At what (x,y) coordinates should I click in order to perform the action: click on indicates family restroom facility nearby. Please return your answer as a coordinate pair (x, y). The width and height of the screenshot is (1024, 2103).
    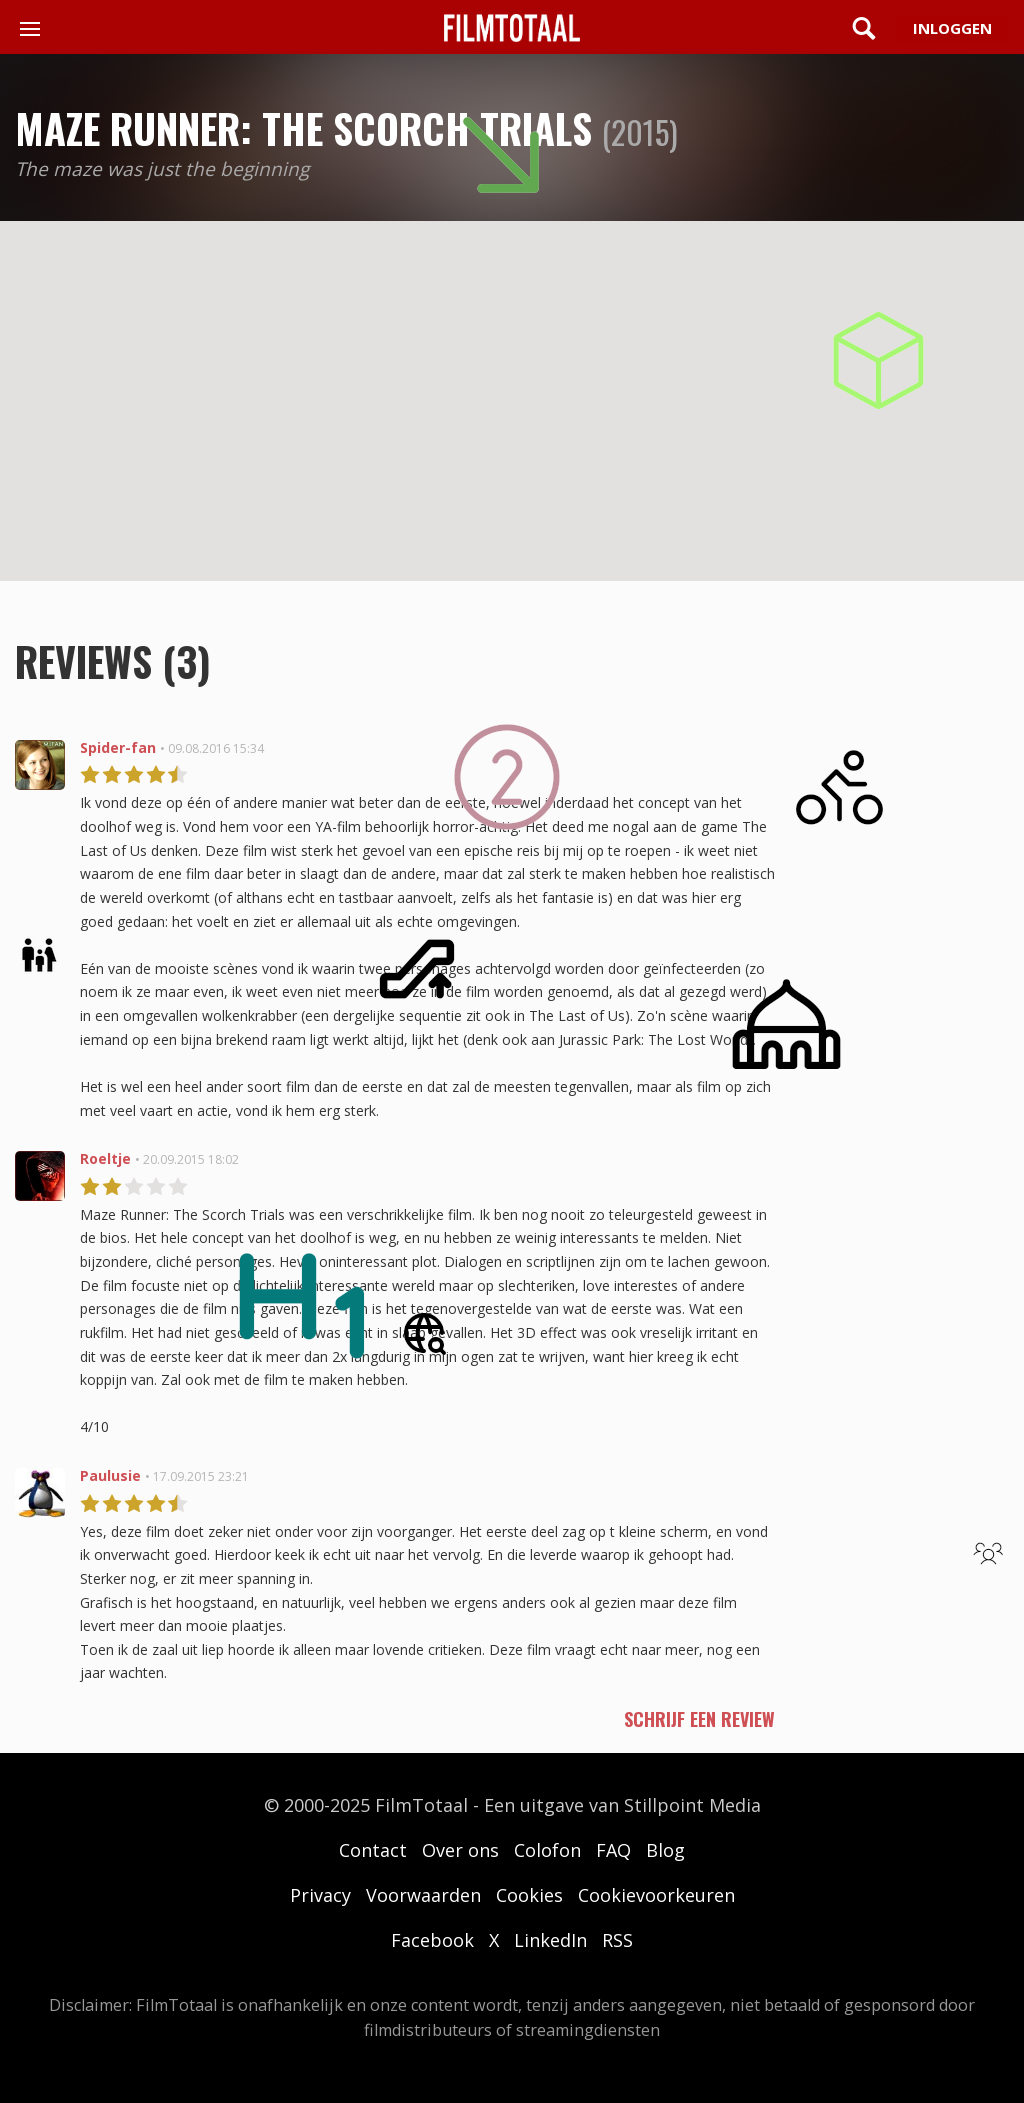
    Looking at the image, I should click on (39, 955).